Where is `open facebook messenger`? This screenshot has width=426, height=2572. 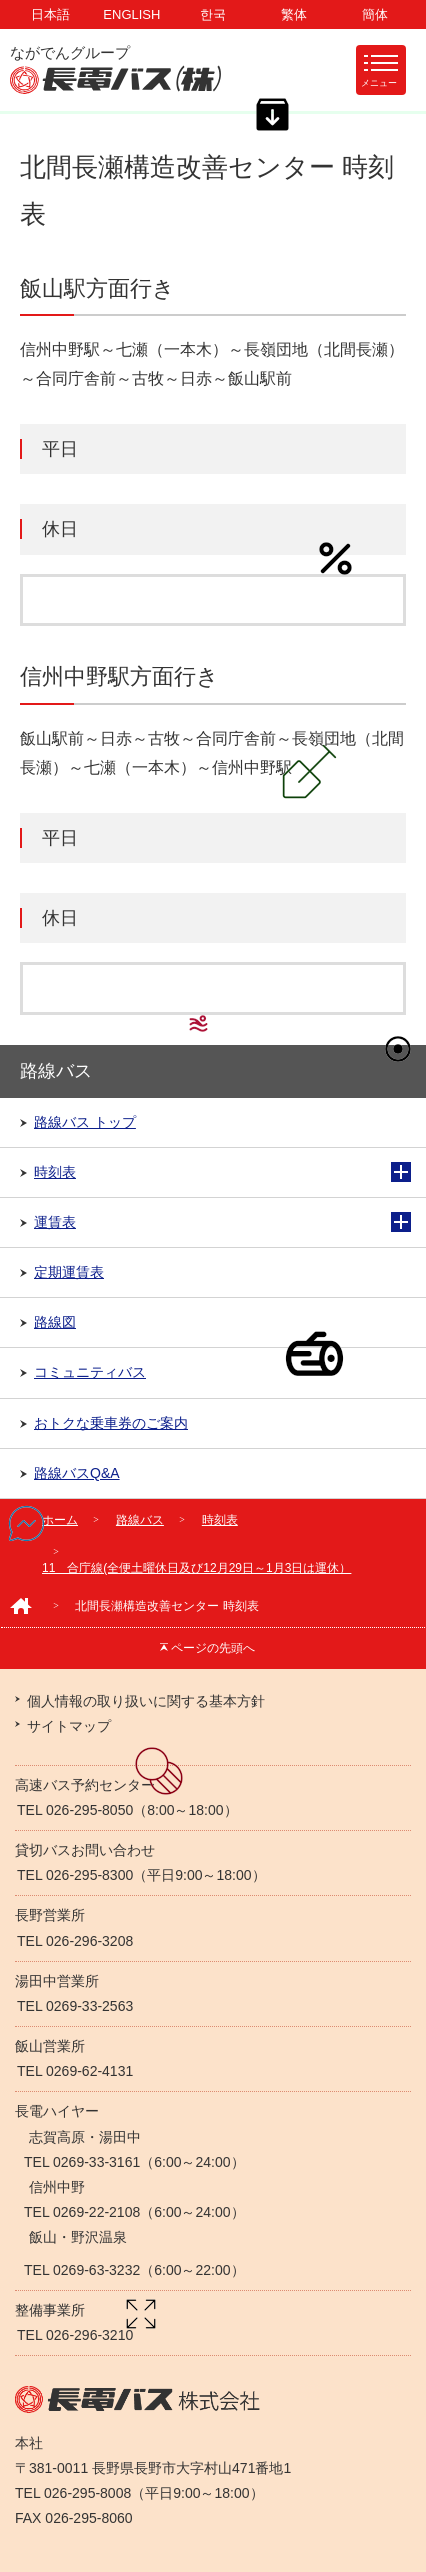
open facebook messenger is located at coordinates (26, 1523).